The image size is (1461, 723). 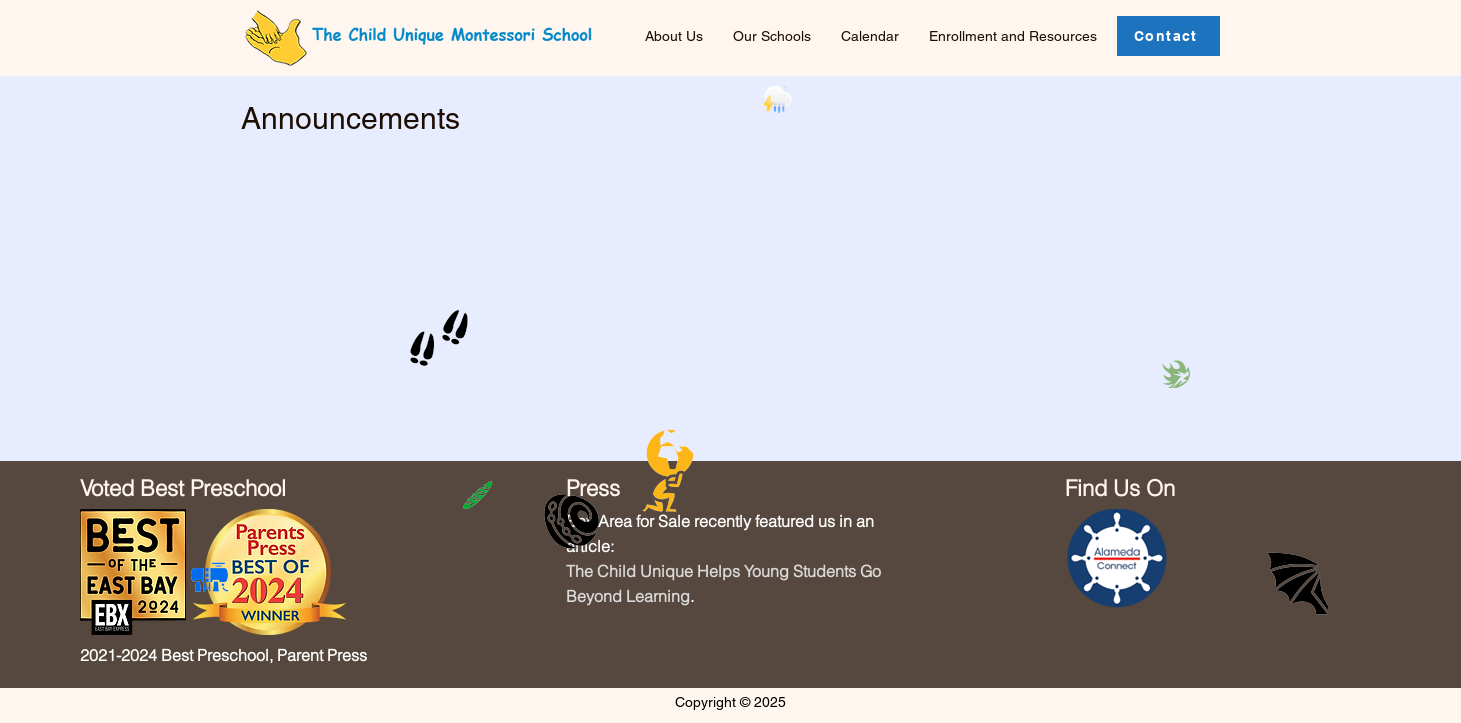 I want to click on decorative shell item in a crafting game, so click(x=571, y=521).